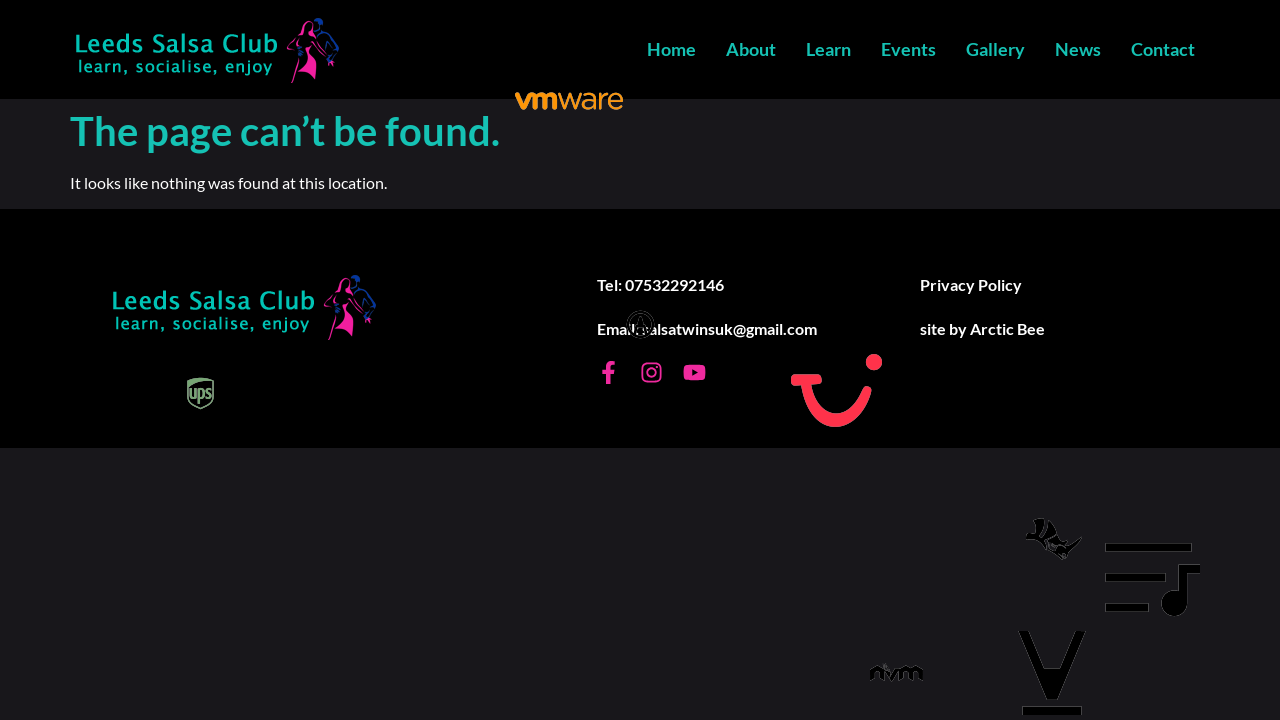 The height and width of the screenshot is (720, 1280). I want to click on TUI travel company logo, so click(836, 390).